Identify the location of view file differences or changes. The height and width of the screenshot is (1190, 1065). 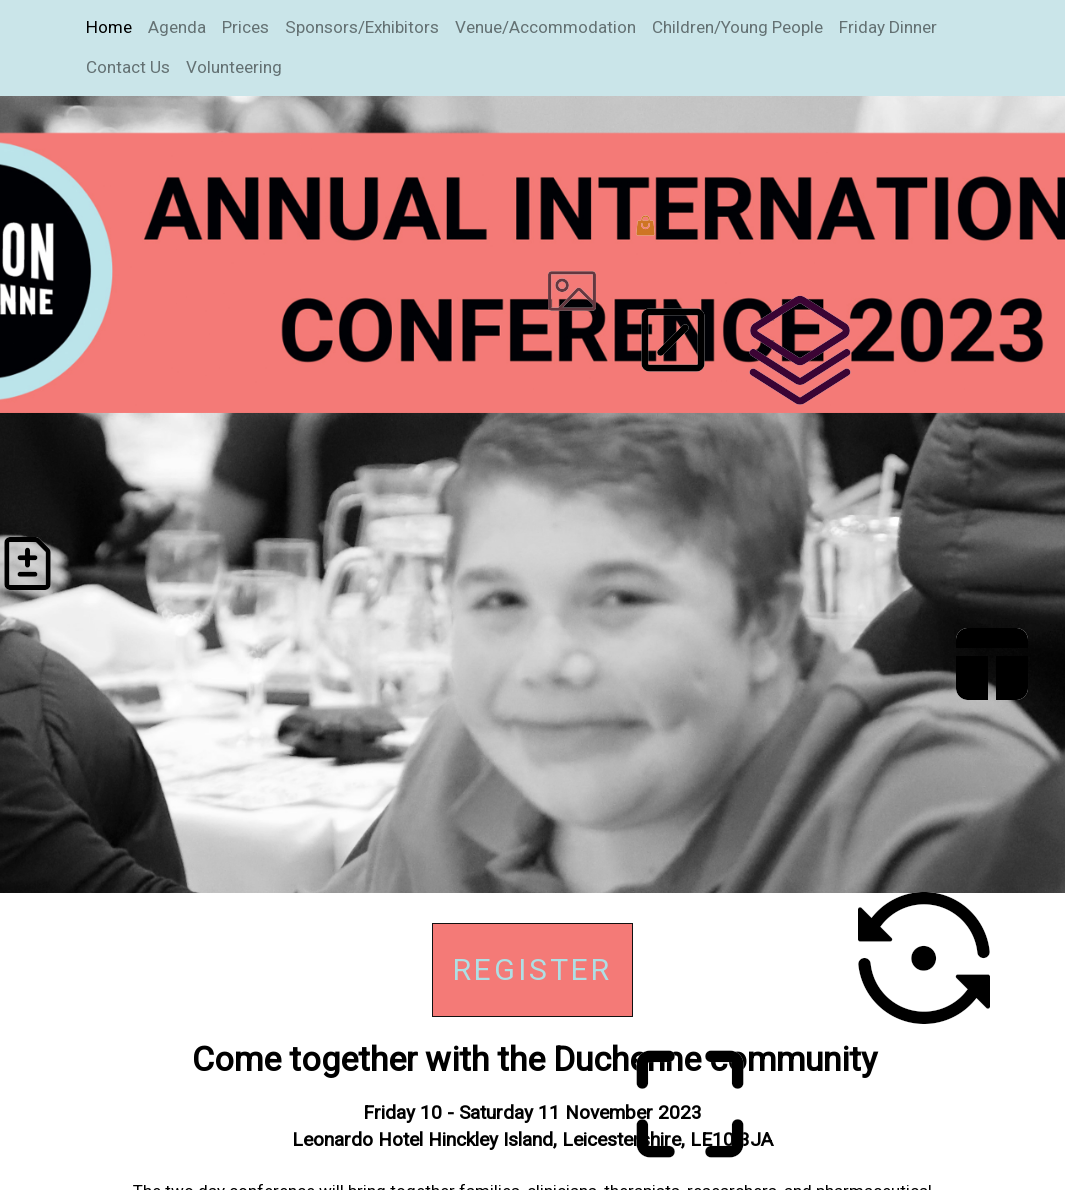
(27, 563).